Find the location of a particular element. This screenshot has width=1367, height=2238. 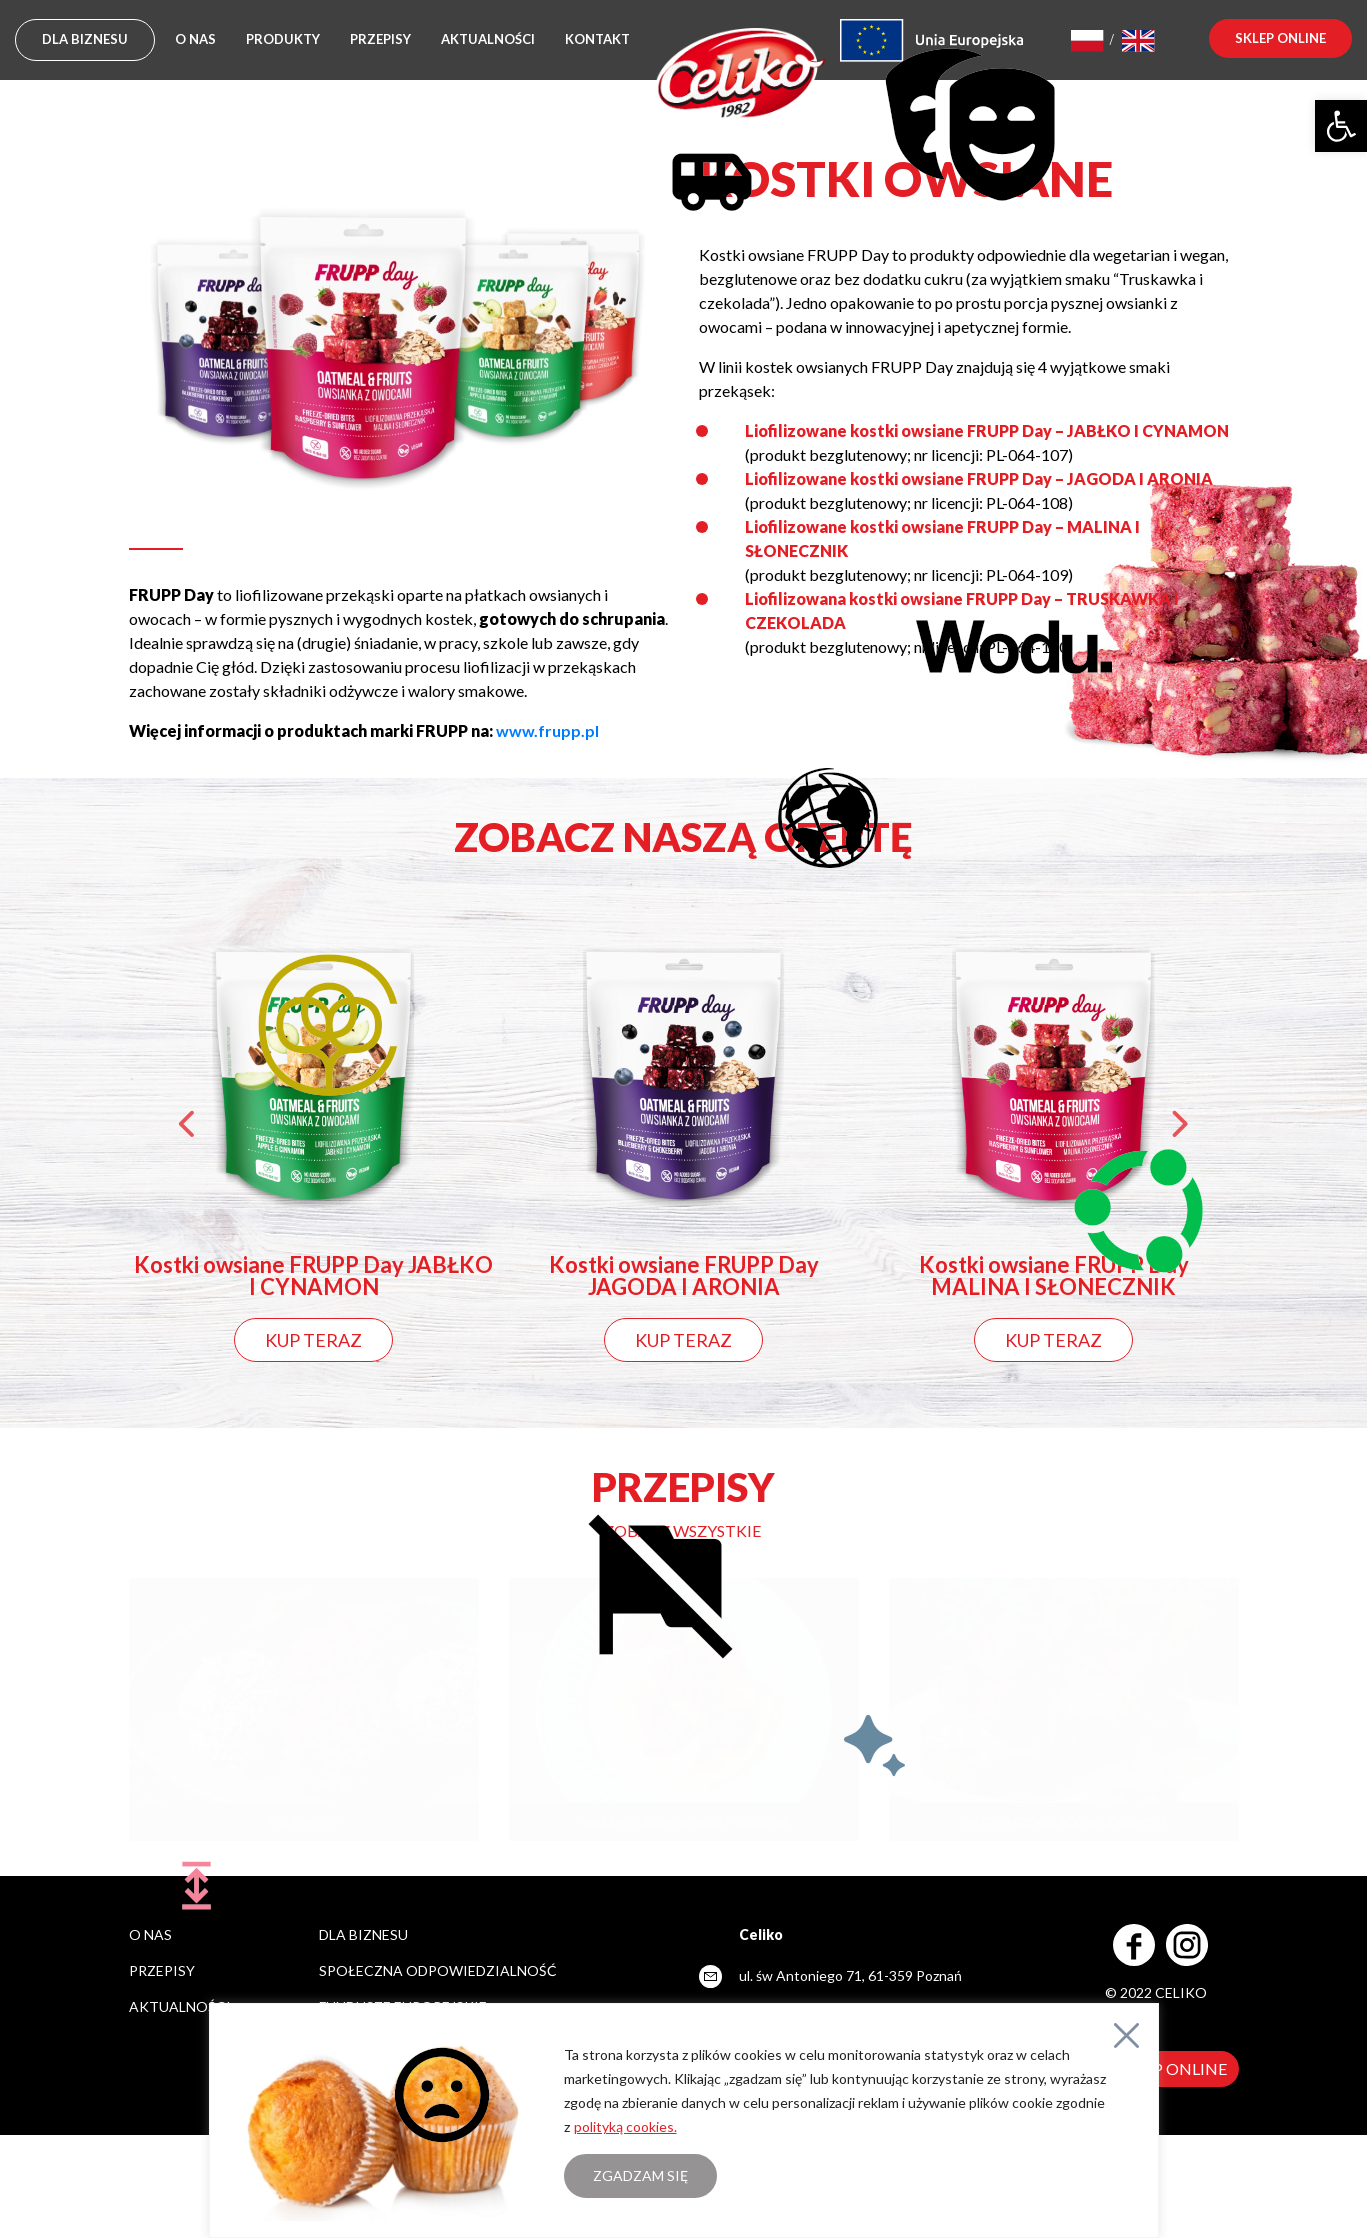

remove flag or marker is located at coordinates (660, 1586).